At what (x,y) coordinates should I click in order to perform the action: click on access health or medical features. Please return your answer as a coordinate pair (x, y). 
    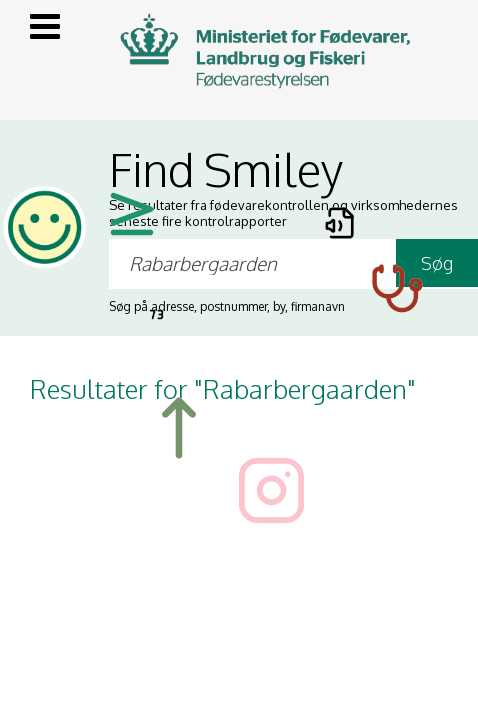
    Looking at the image, I should click on (397, 289).